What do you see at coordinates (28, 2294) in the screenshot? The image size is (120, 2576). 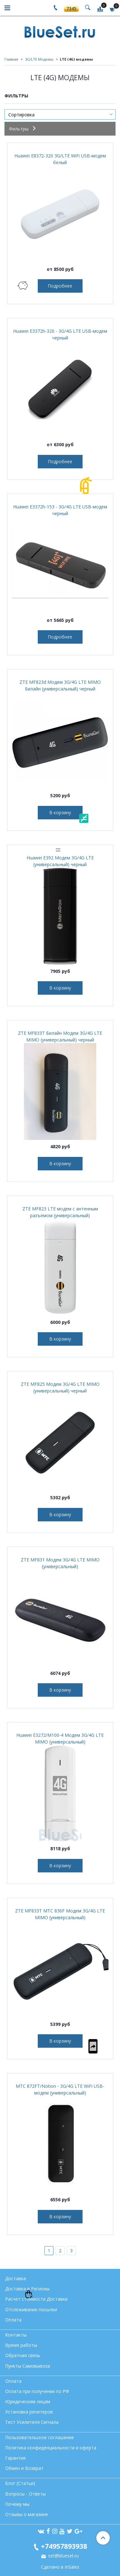 I see `view discounted items in your shopping bag` at bounding box center [28, 2294].